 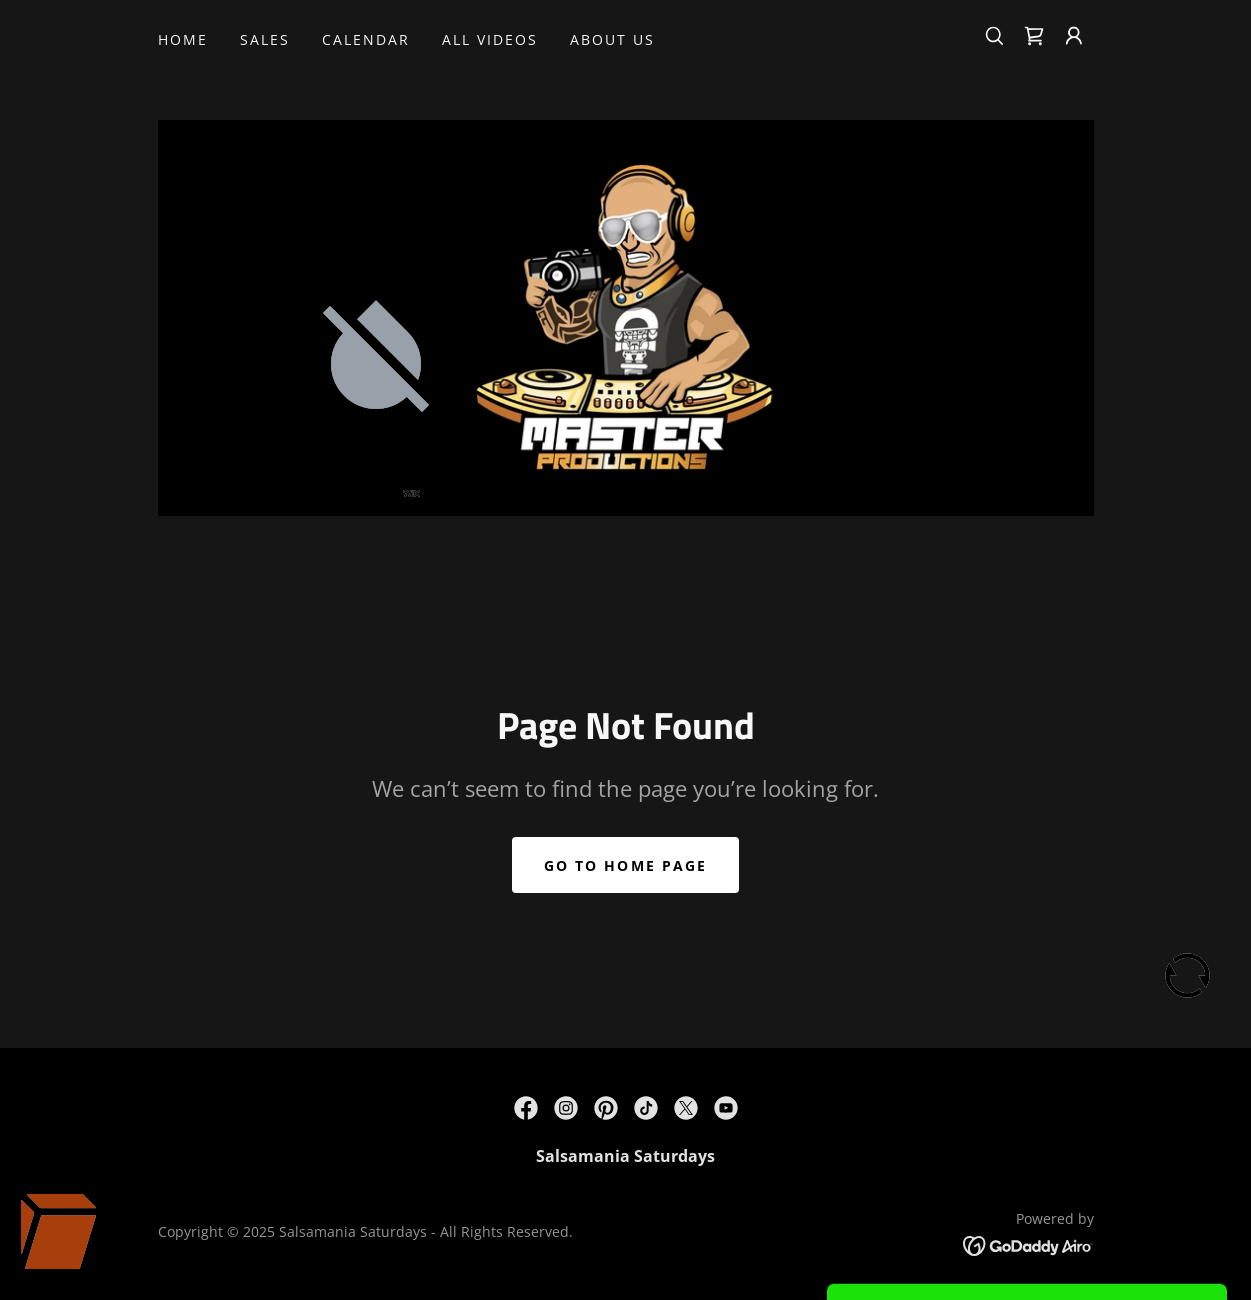 What do you see at coordinates (411, 493) in the screenshot?
I see `visit or connect to wix website builder` at bounding box center [411, 493].